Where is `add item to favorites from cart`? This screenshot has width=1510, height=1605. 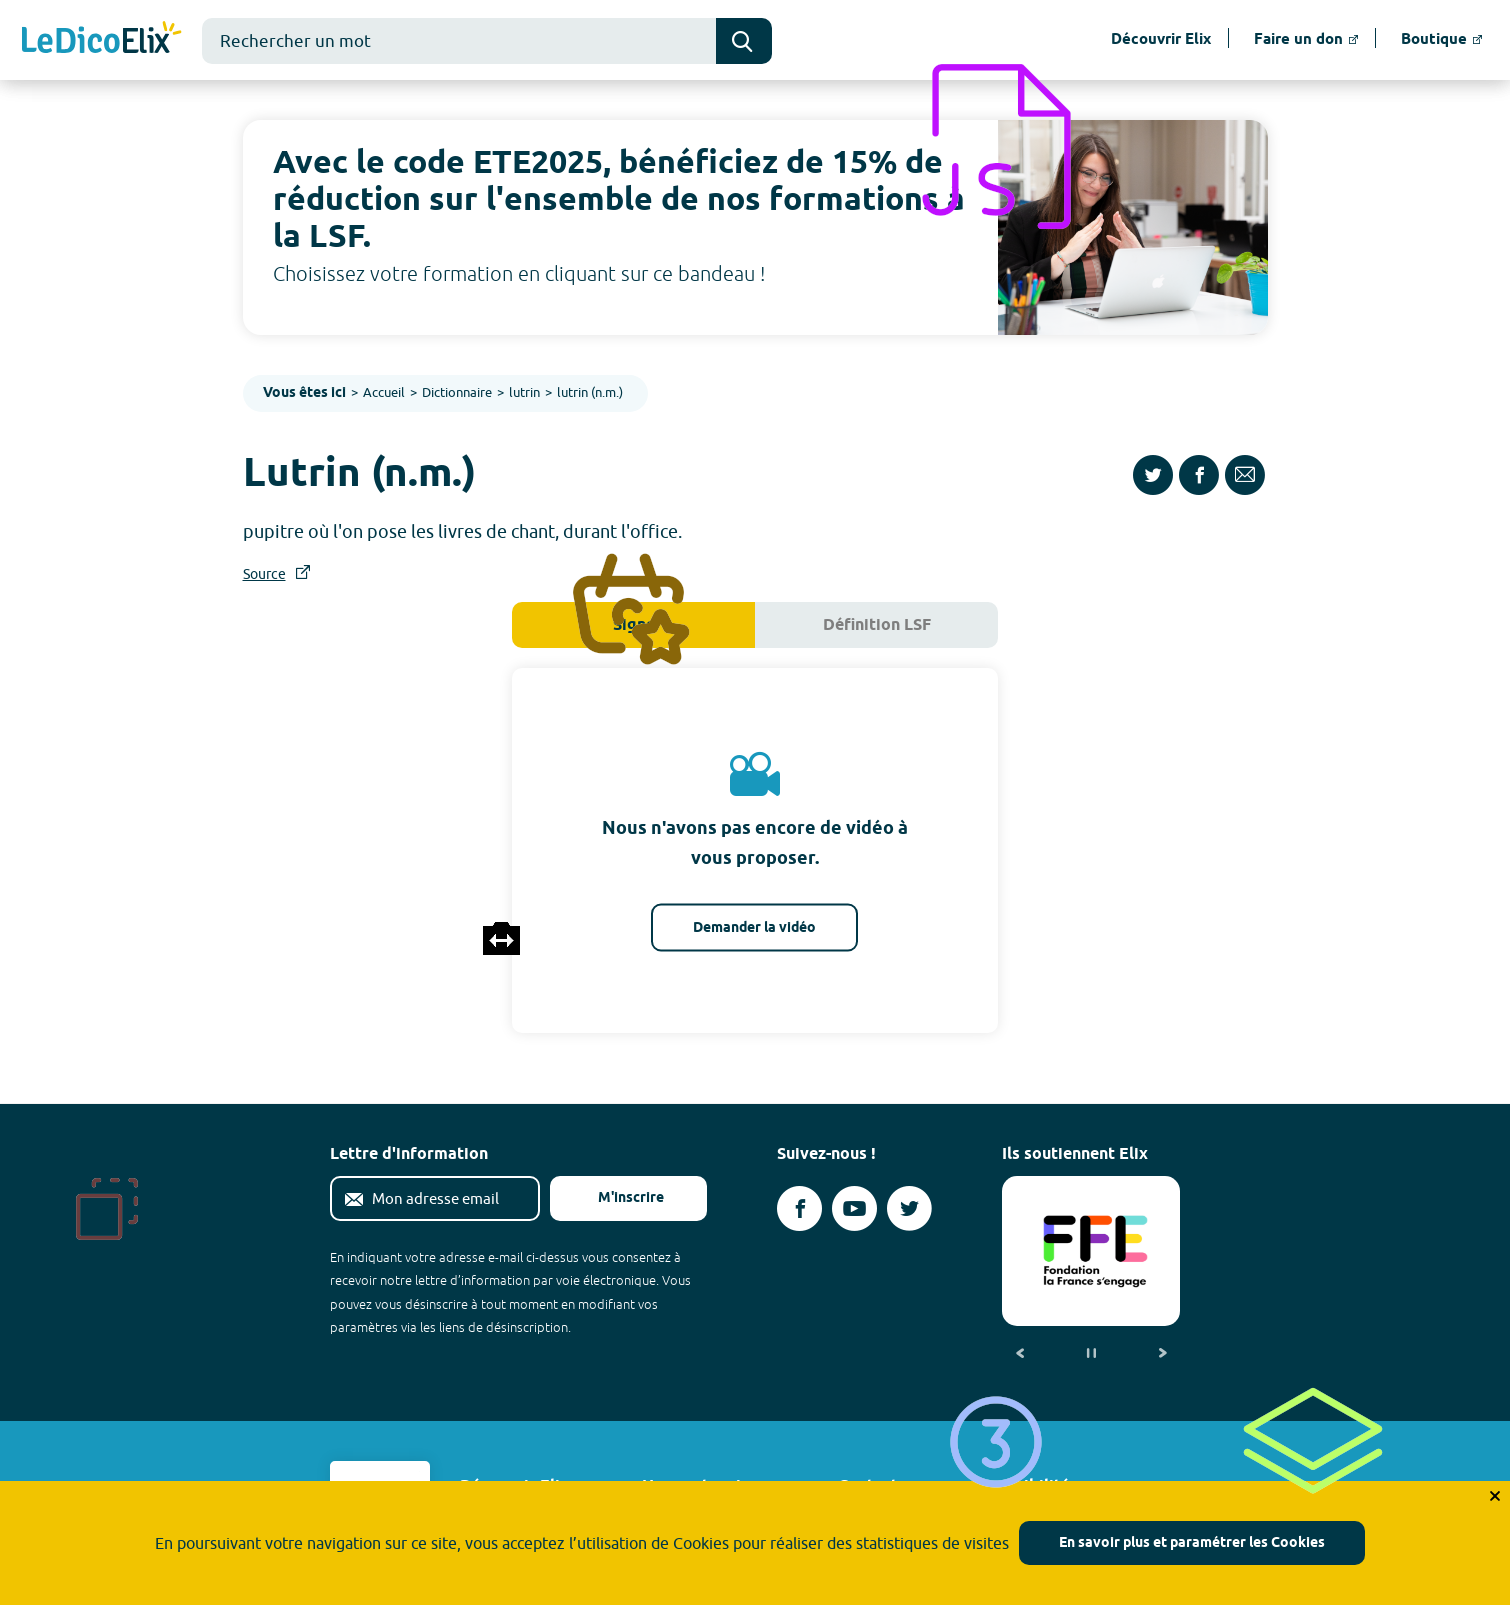
add item to favorites from cart is located at coordinates (628, 603).